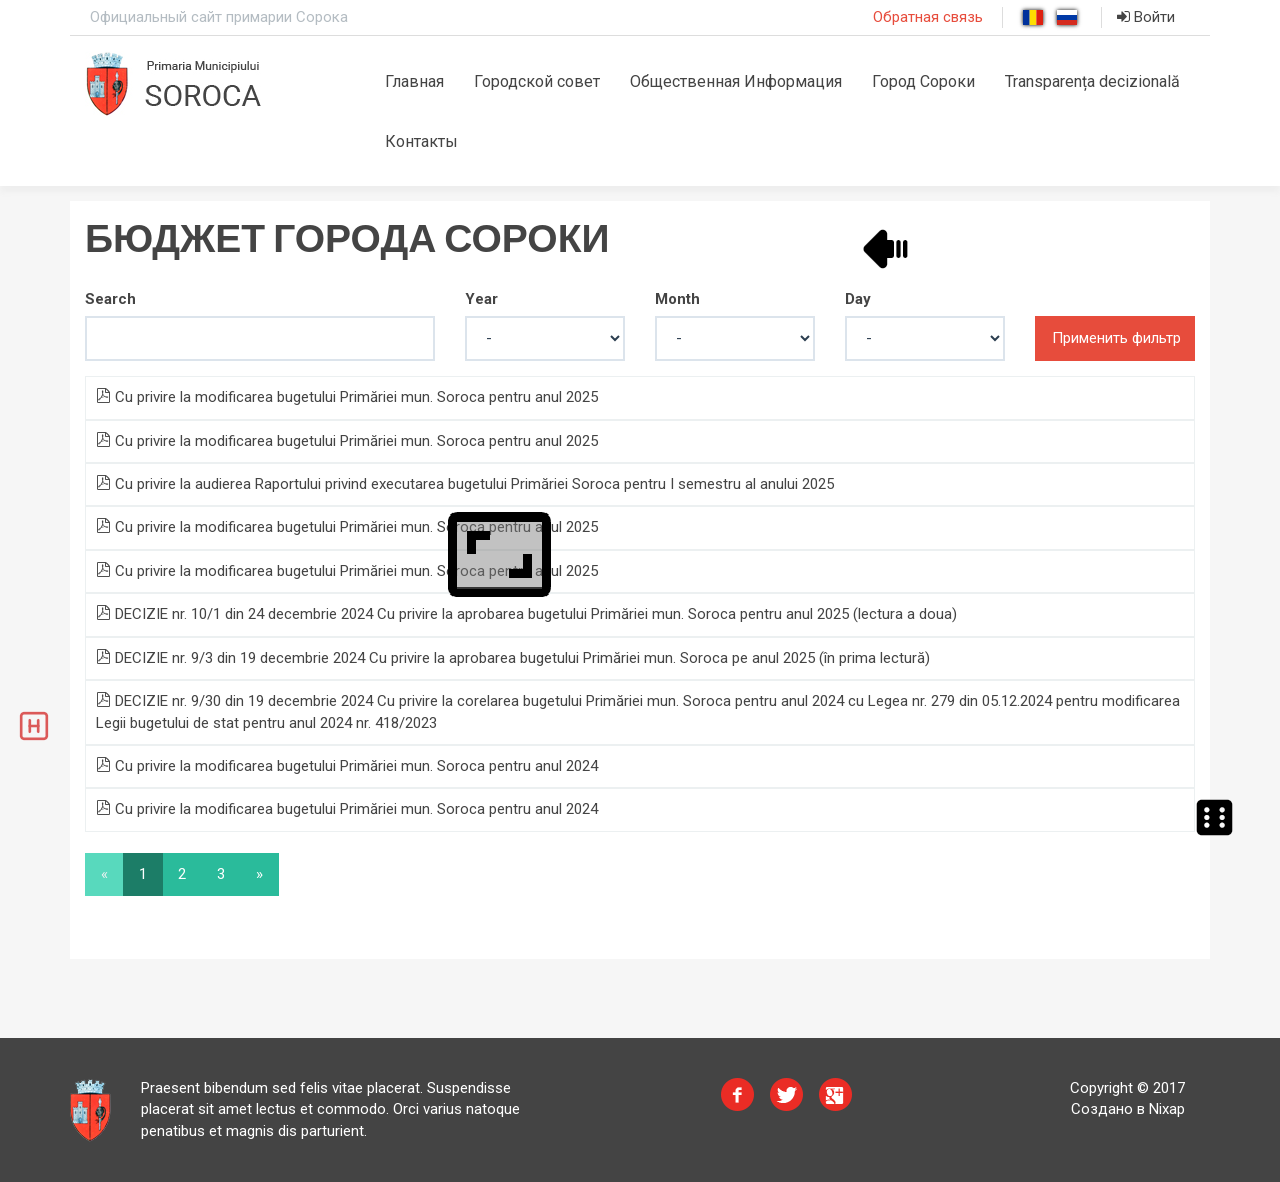 The image size is (1280, 1182). I want to click on roll or randomize a selection, so click(1214, 817).